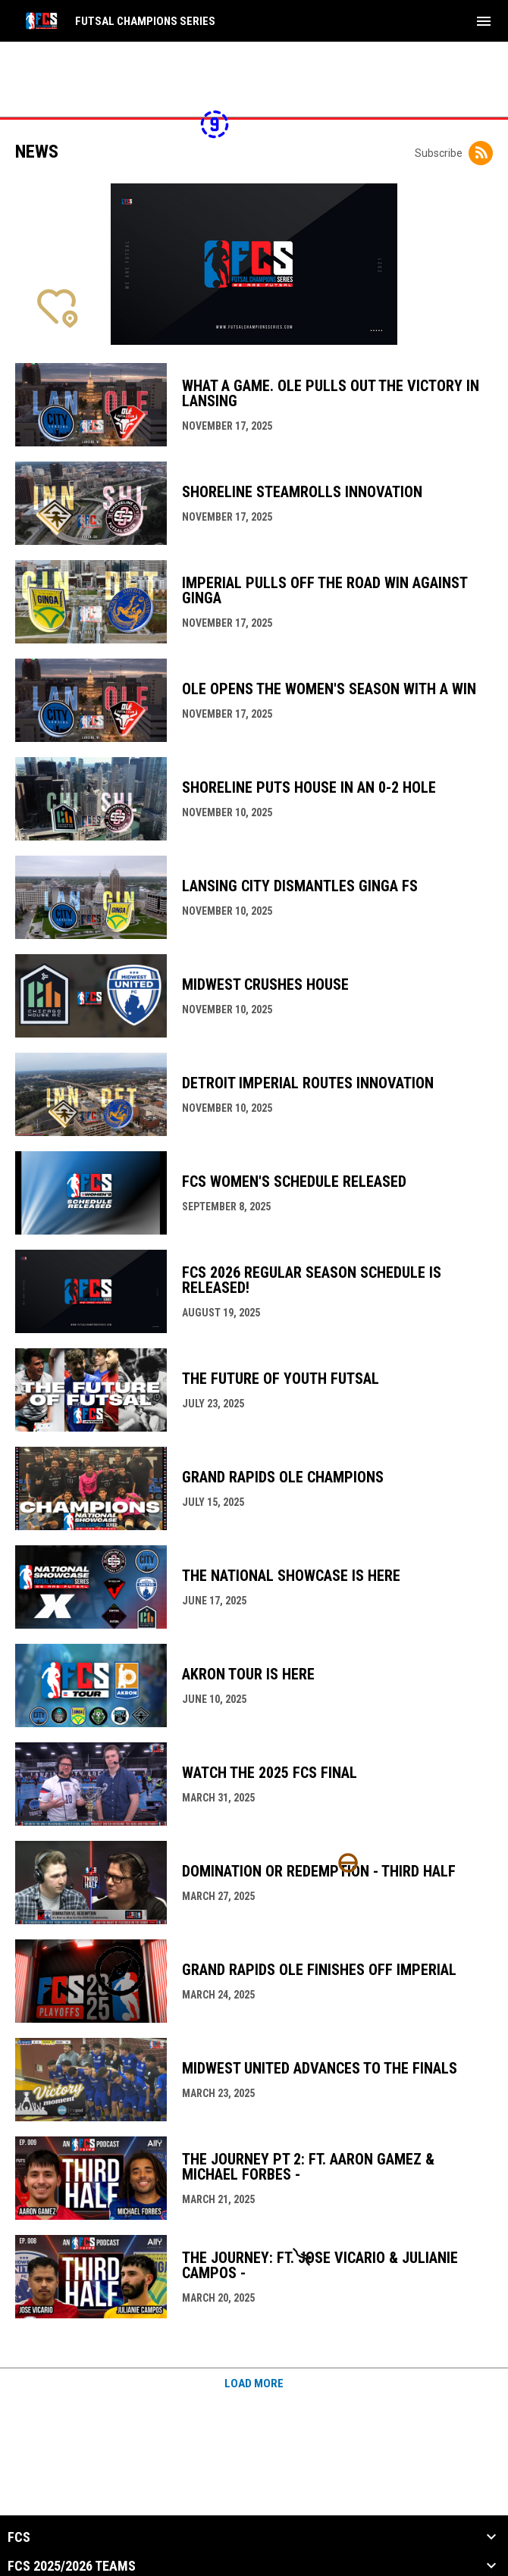  I want to click on select agender identity option, so click(348, 1863).